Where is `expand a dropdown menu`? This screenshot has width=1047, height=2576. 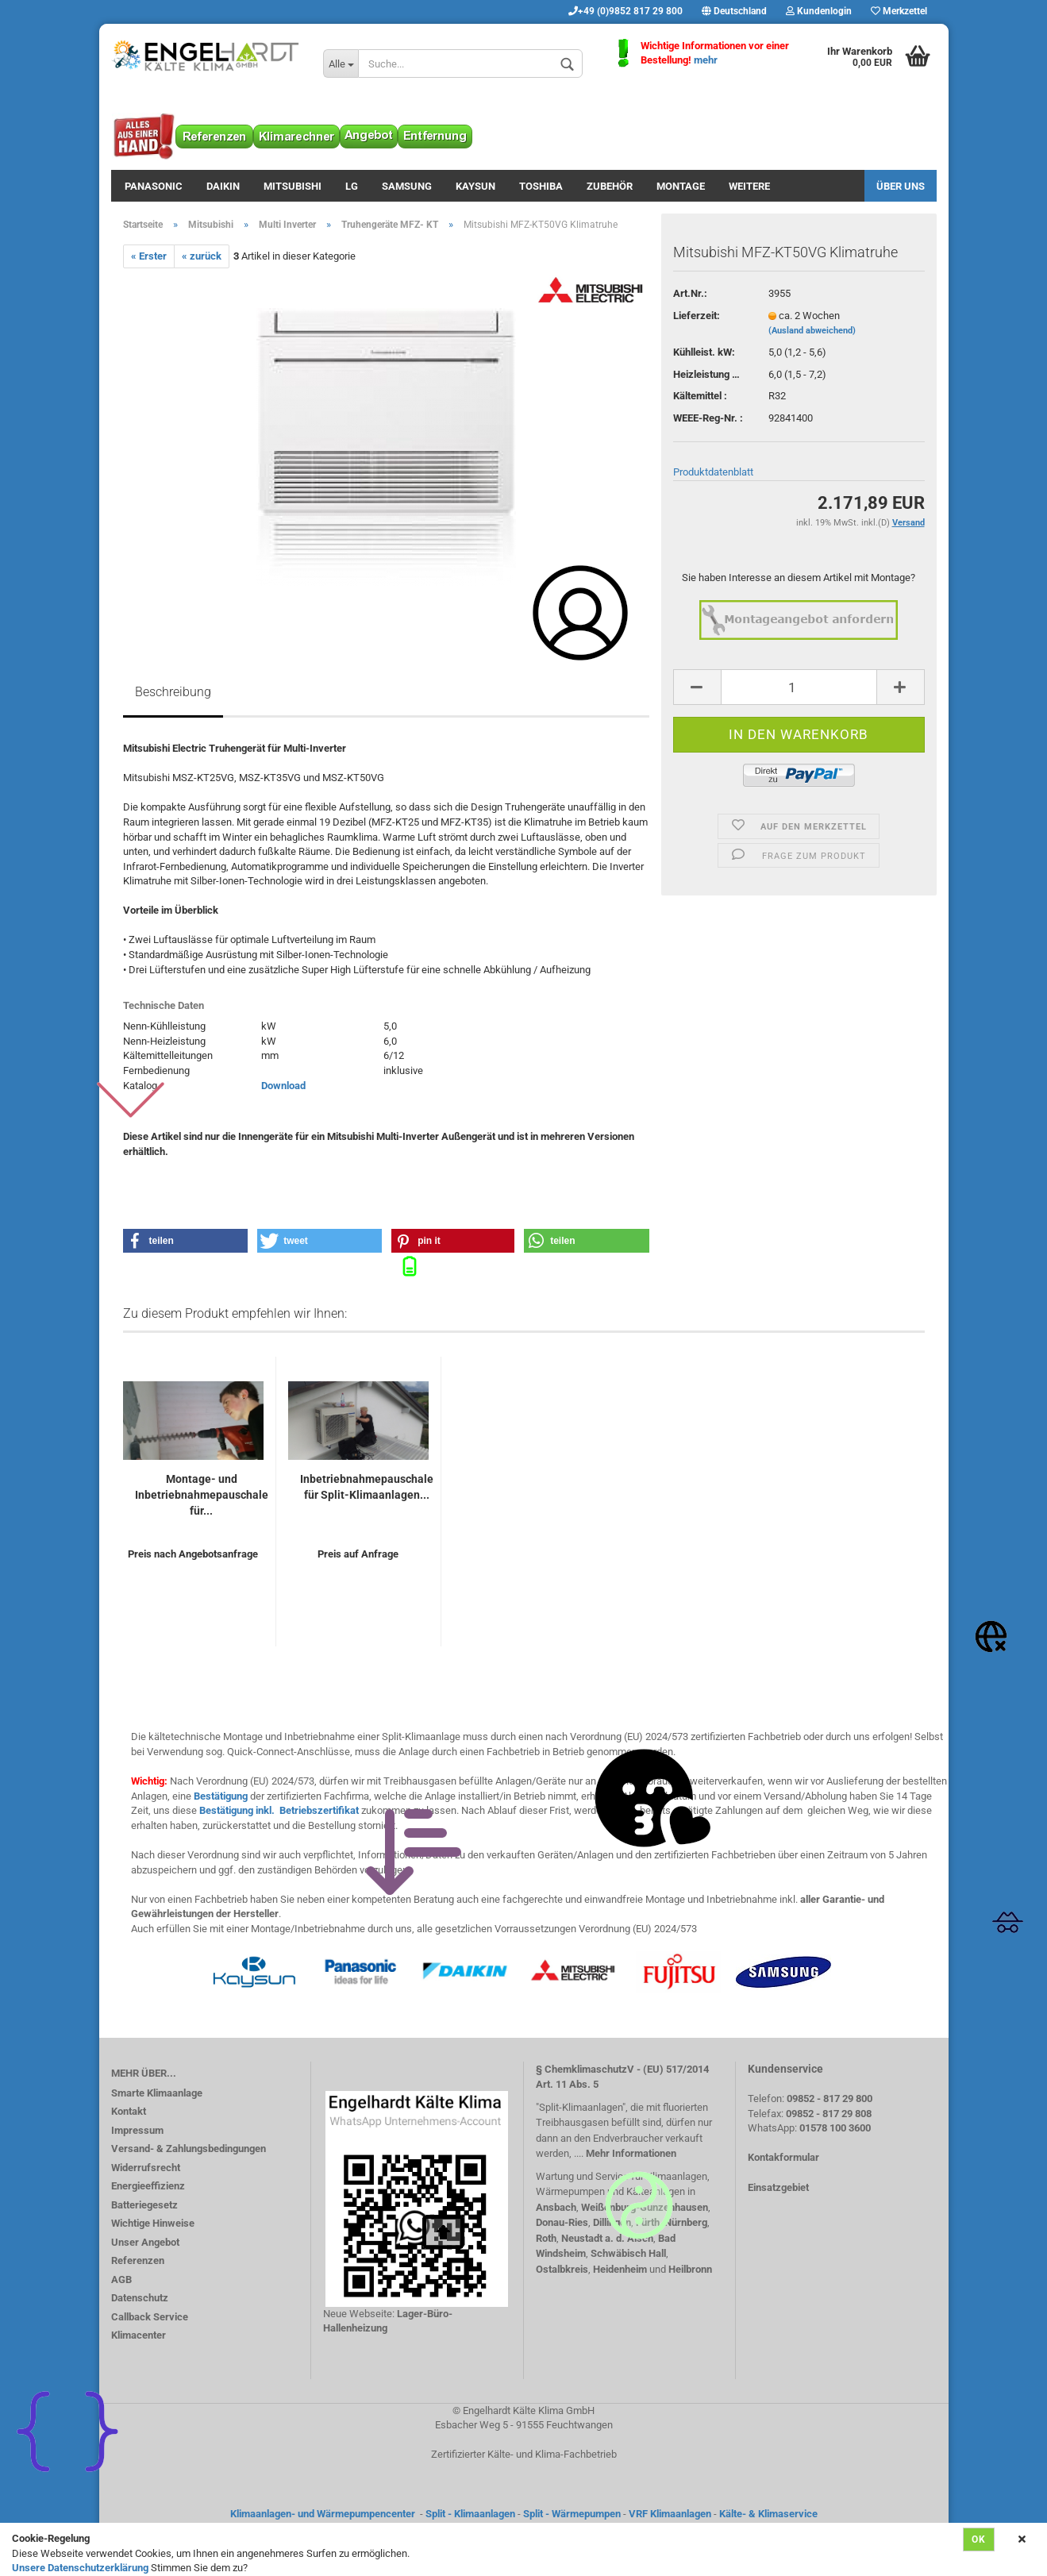 expand a dropdown menu is located at coordinates (130, 1096).